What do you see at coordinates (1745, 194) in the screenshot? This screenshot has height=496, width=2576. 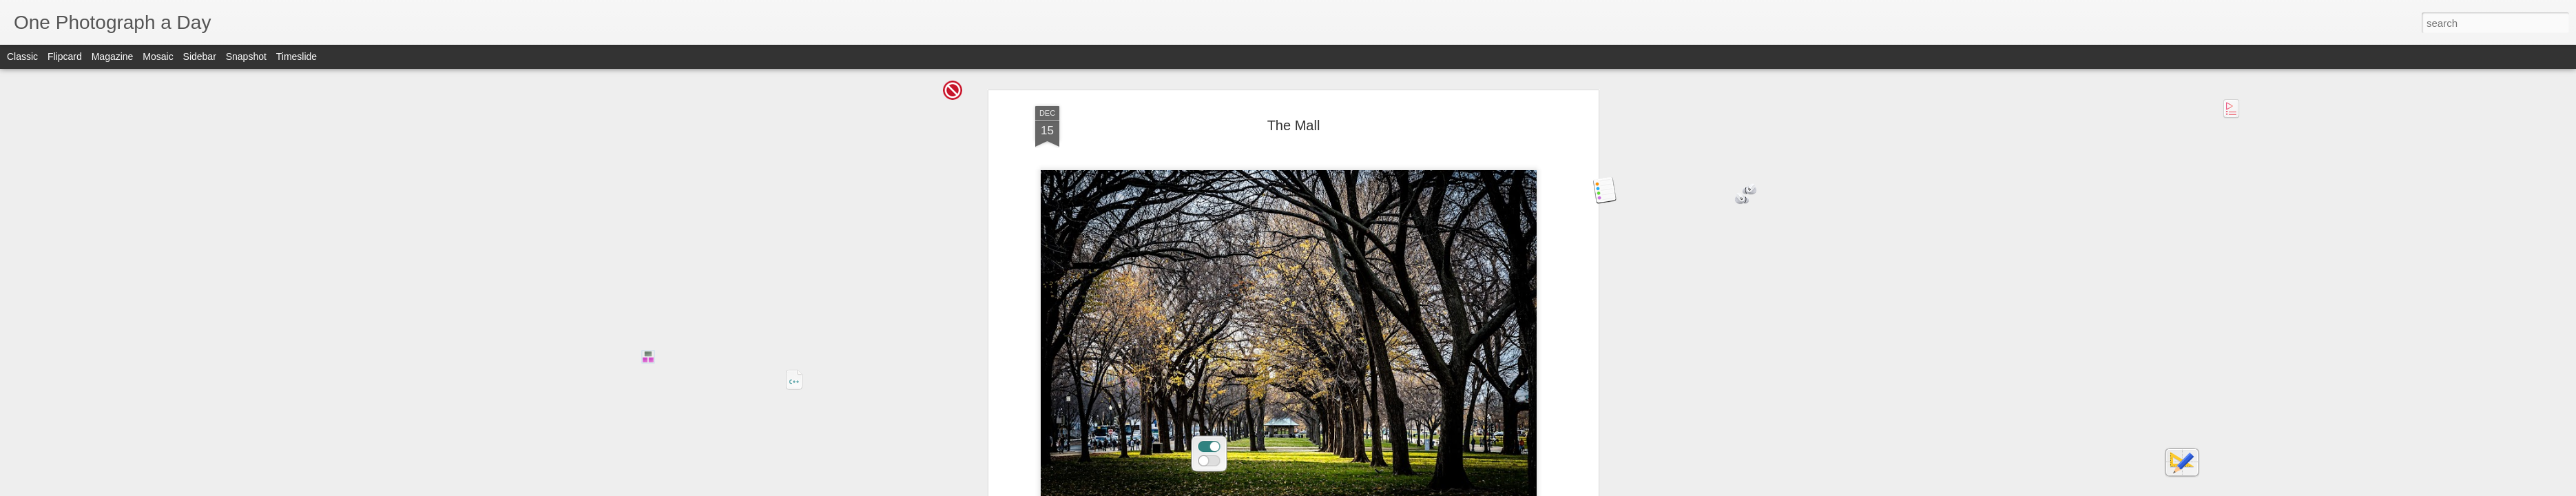 I see `connect beats wireless earbuds via bluetooth` at bounding box center [1745, 194].